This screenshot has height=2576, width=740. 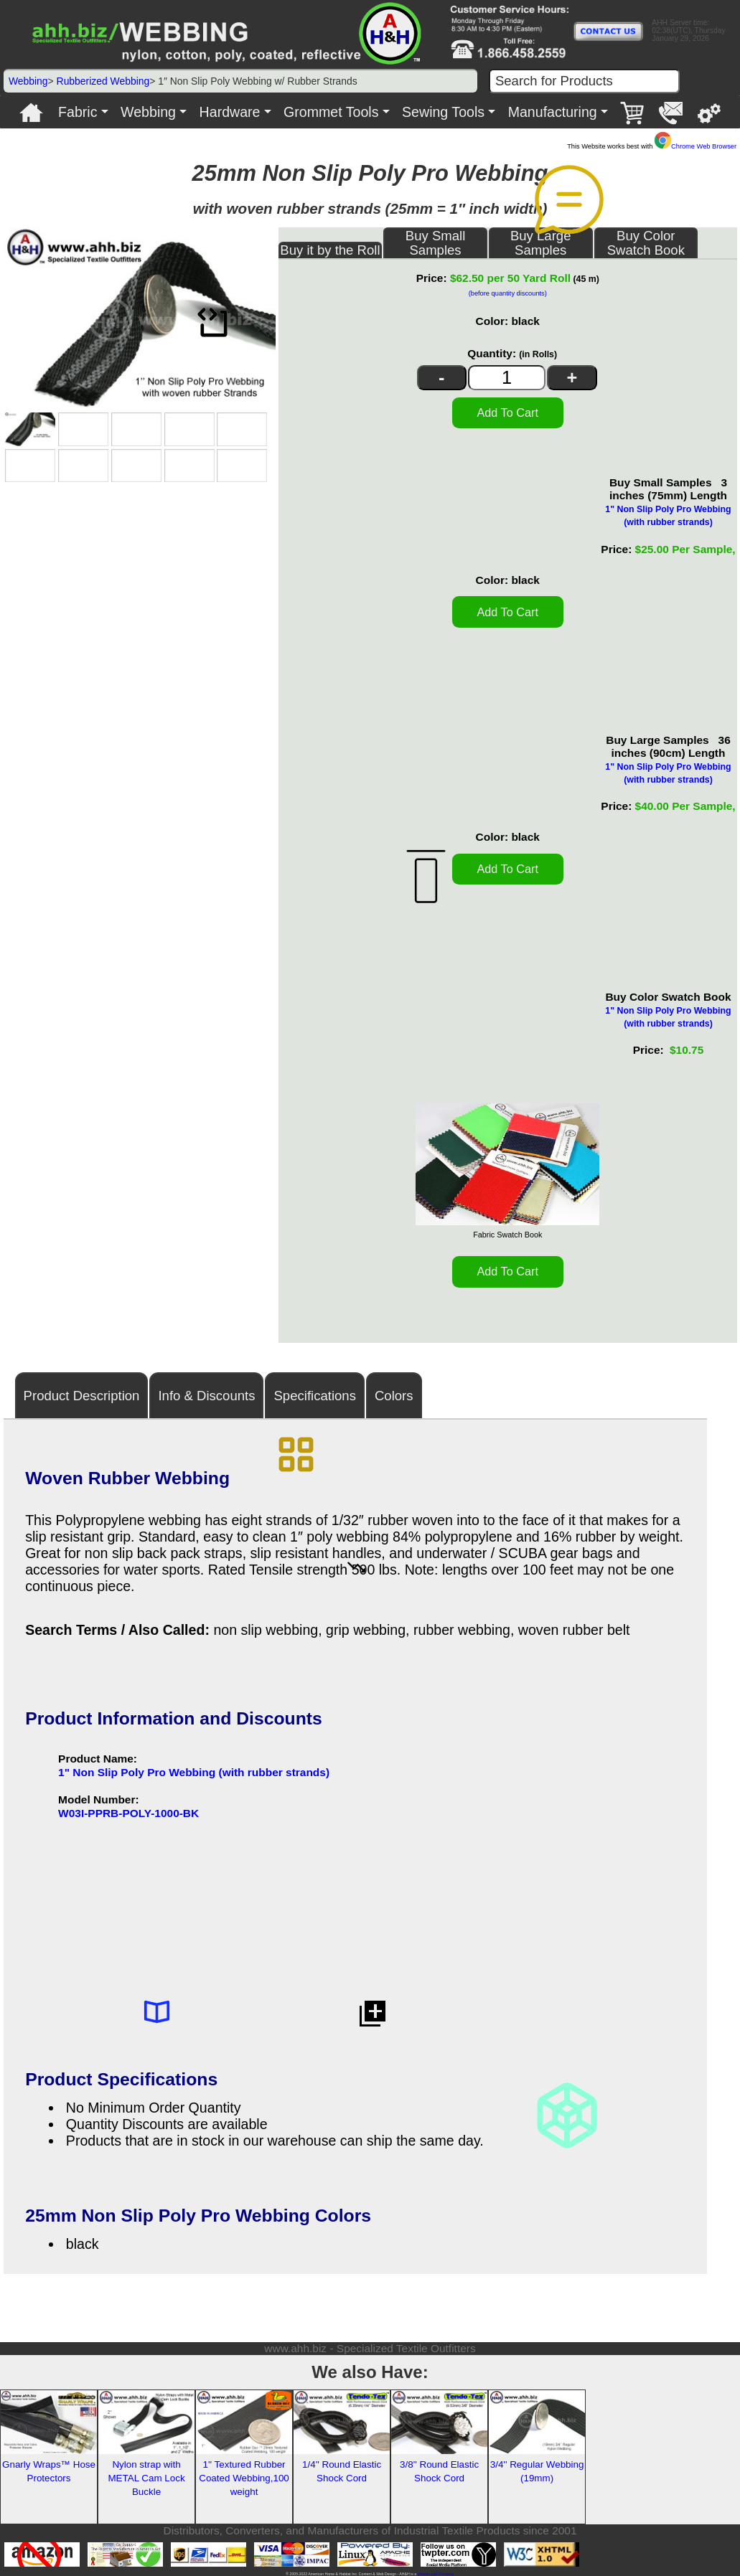 What do you see at coordinates (569, 199) in the screenshot?
I see `open chat or messaging` at bounding box center [569, 199].